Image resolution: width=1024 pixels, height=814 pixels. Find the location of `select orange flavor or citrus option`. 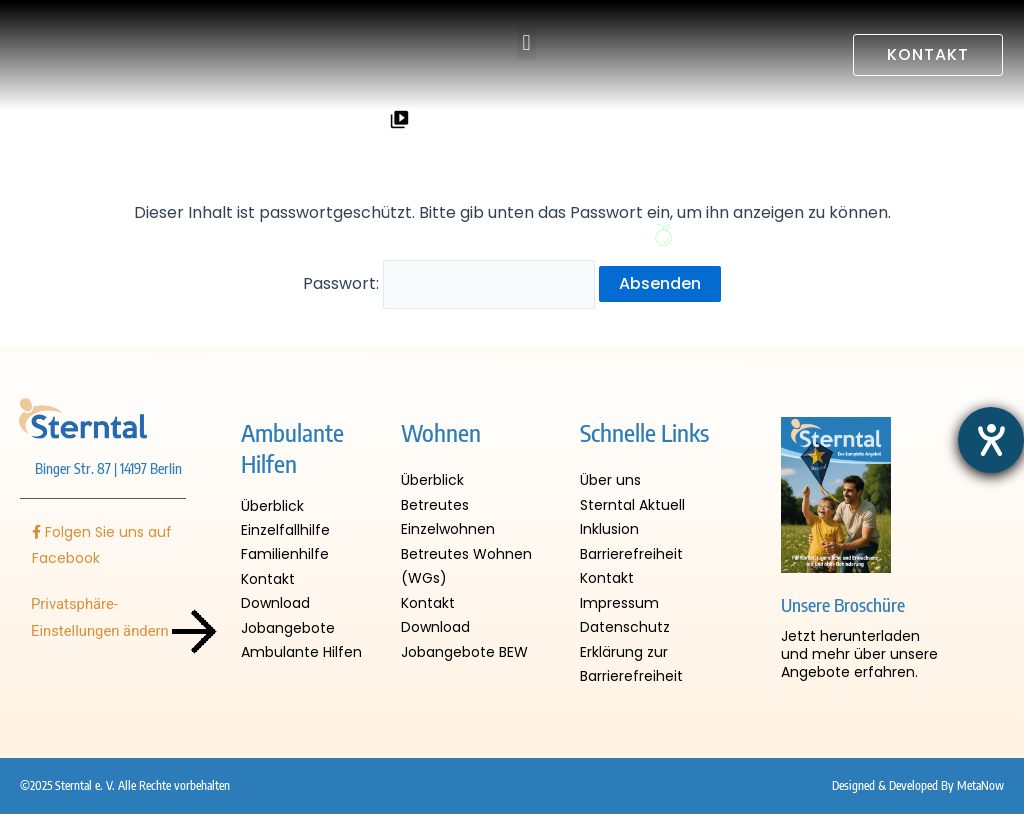

select orange flavor or citrus option is located at coordinates (663, 235).